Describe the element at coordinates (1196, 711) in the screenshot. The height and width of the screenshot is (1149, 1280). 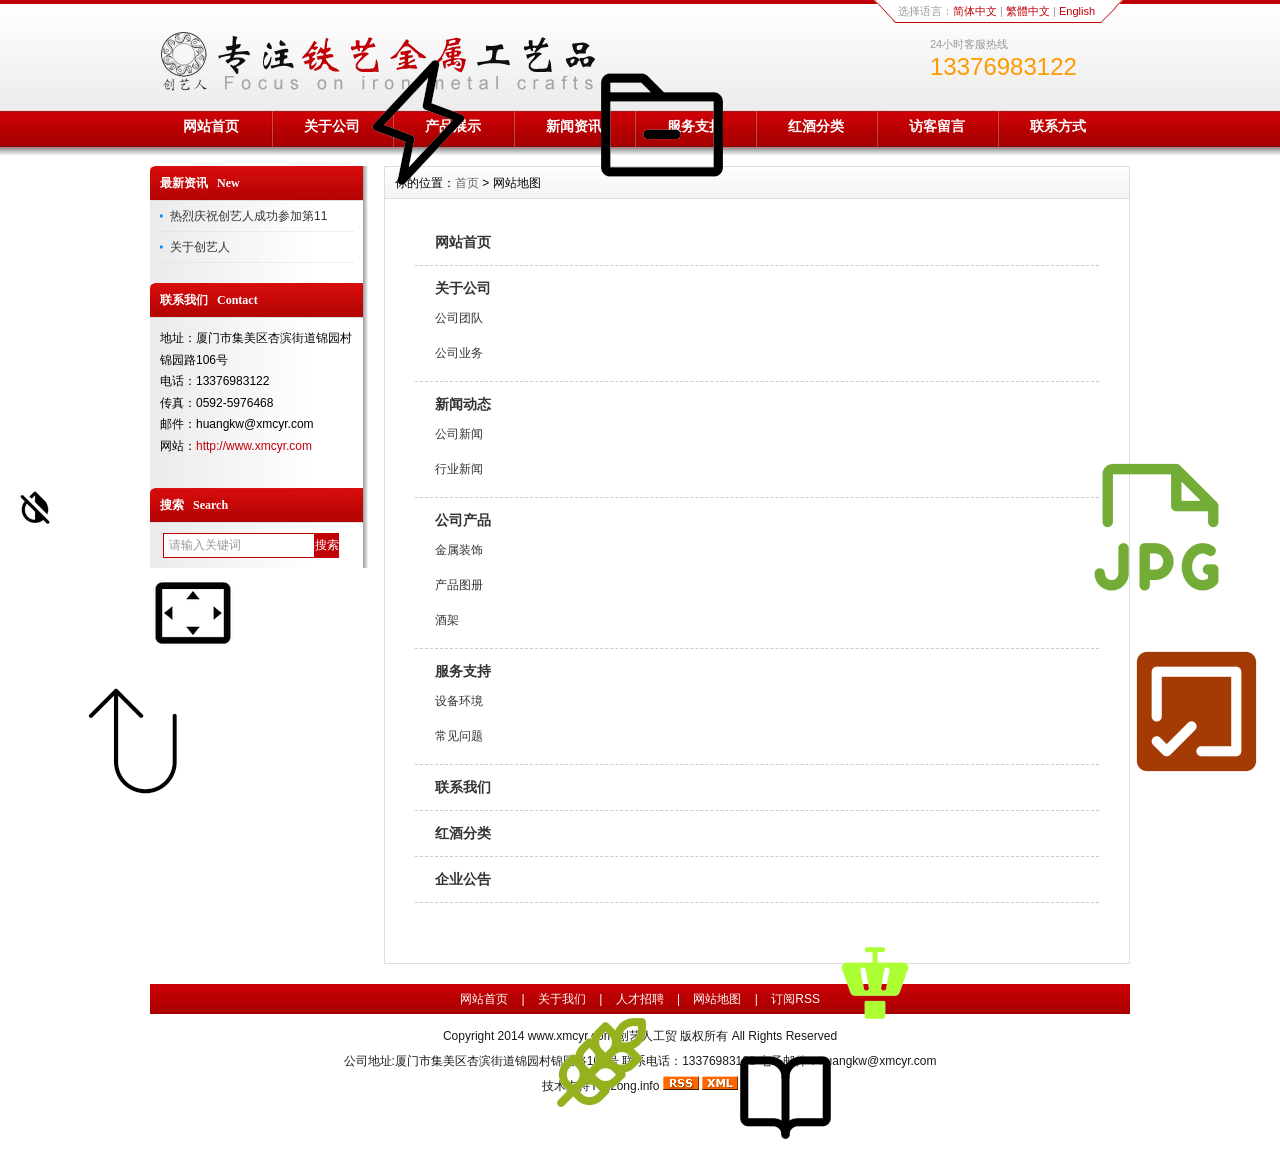
I see `mark task as complete` at that location.